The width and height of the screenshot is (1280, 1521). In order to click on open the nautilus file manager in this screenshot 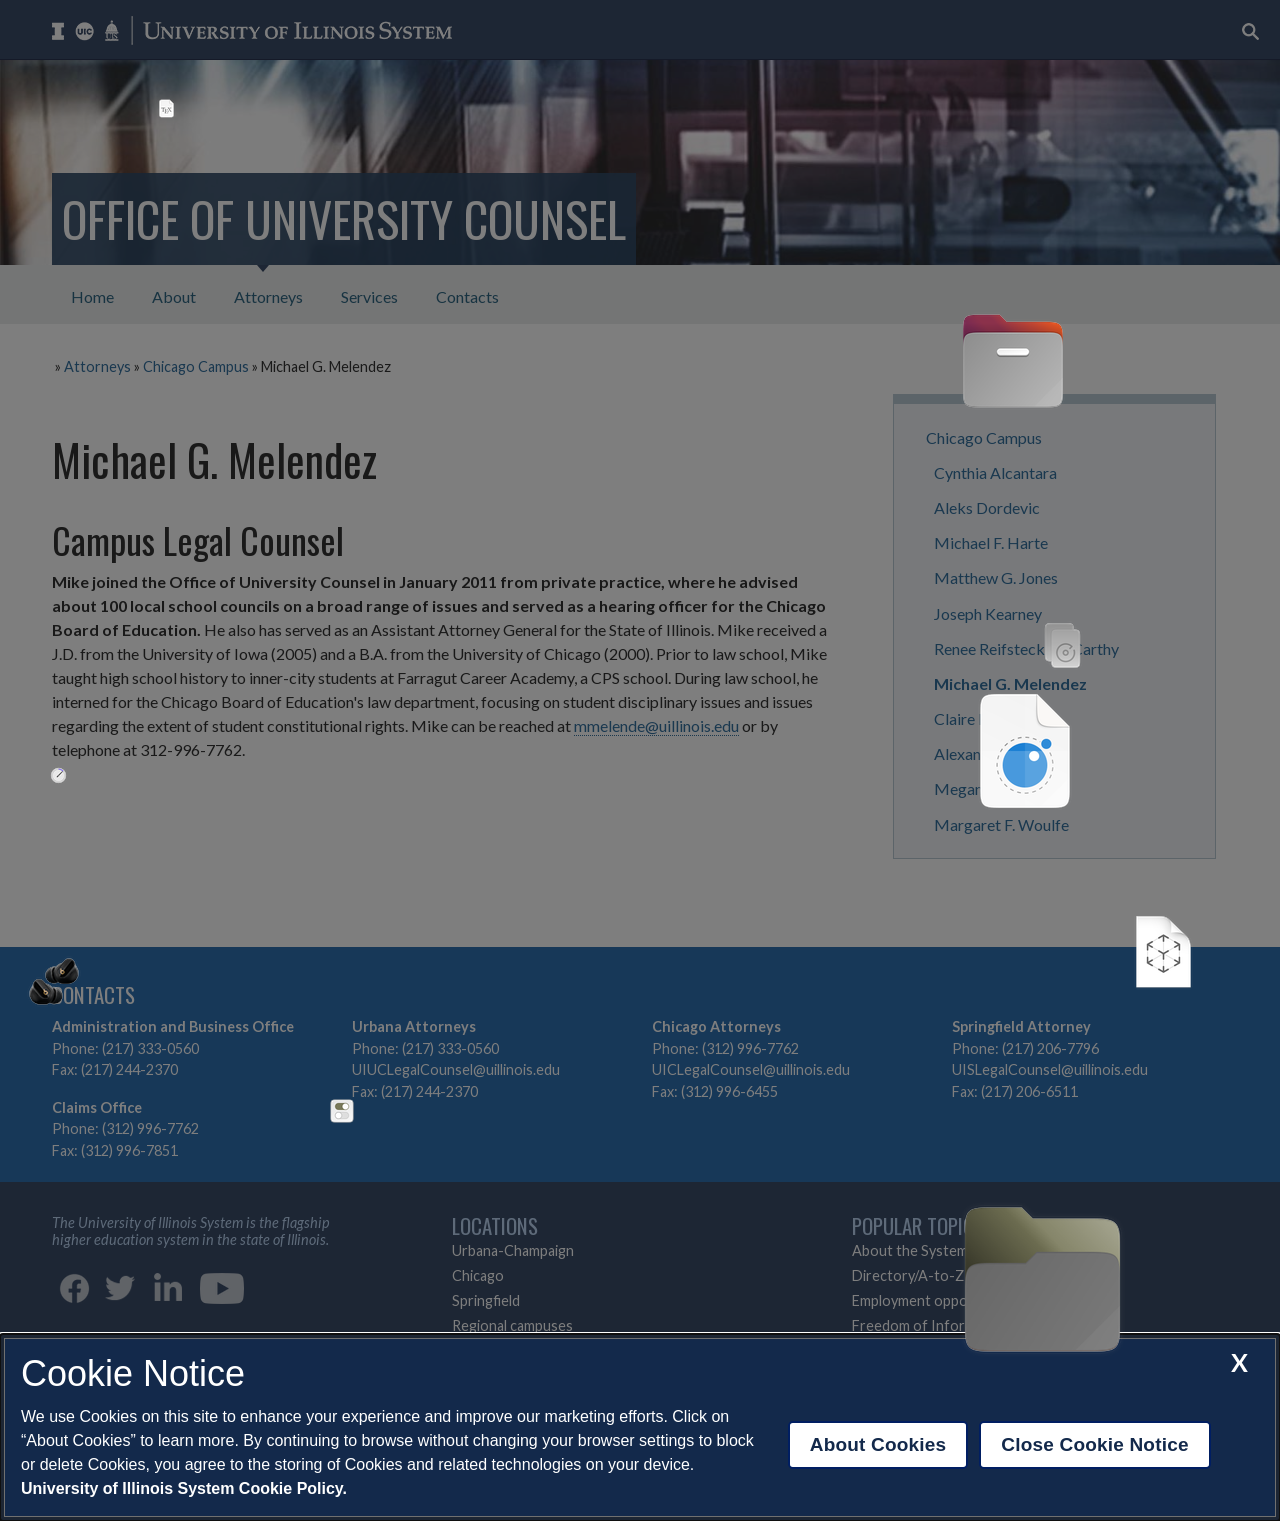, I will do `click(1013, 361)`.